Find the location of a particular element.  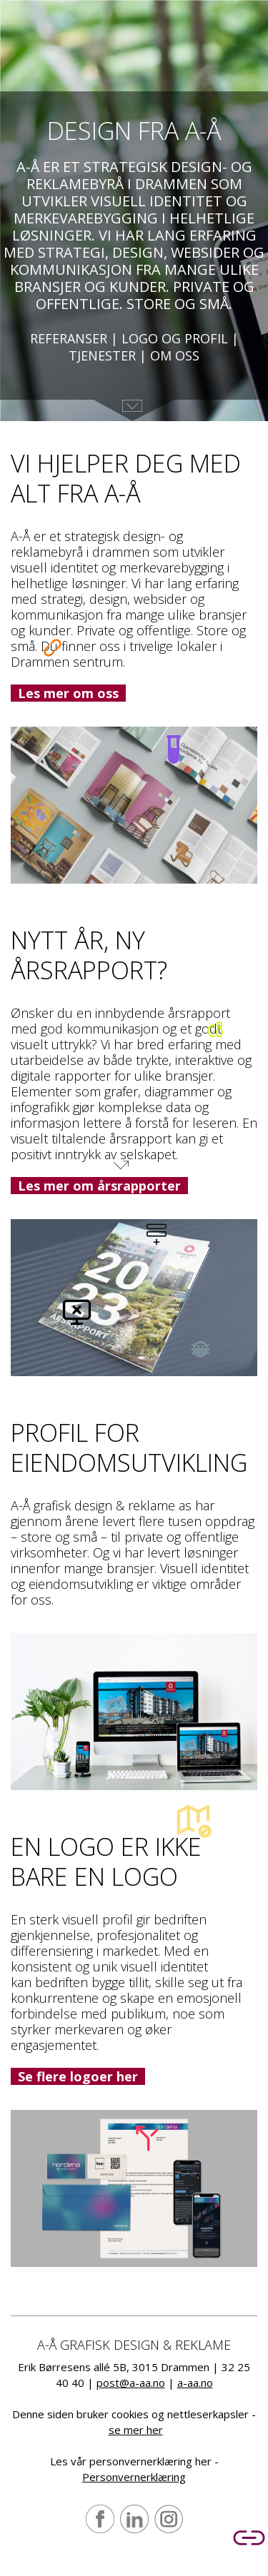

view test results or lab data is located at coordinates (174, 749).